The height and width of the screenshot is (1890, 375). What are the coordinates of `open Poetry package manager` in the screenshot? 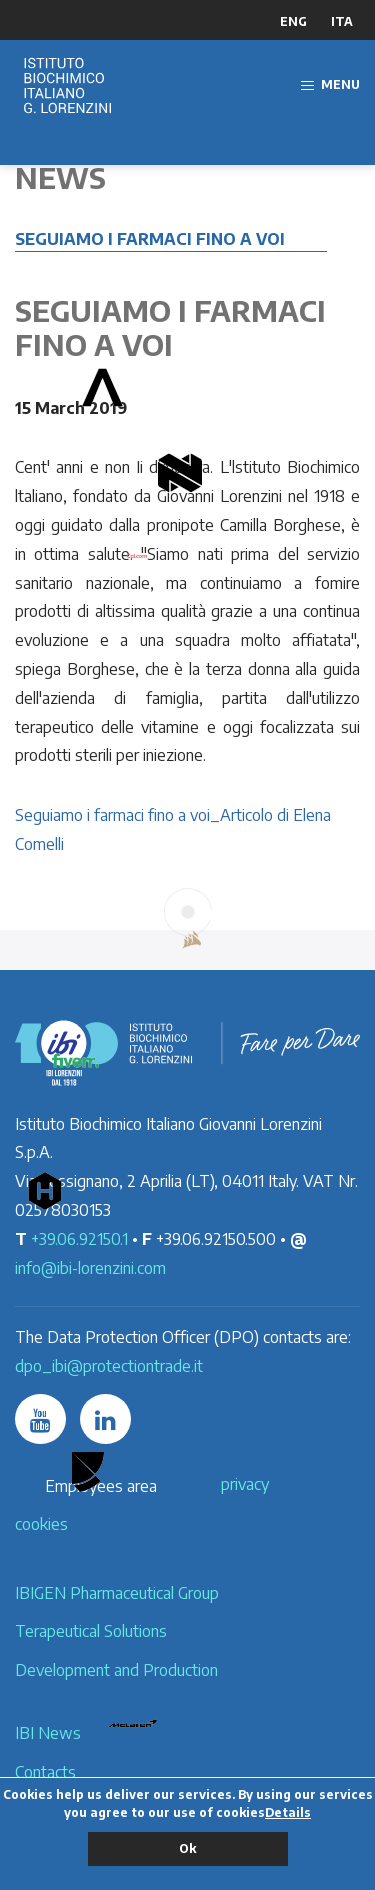 It's located at (88, 1472).